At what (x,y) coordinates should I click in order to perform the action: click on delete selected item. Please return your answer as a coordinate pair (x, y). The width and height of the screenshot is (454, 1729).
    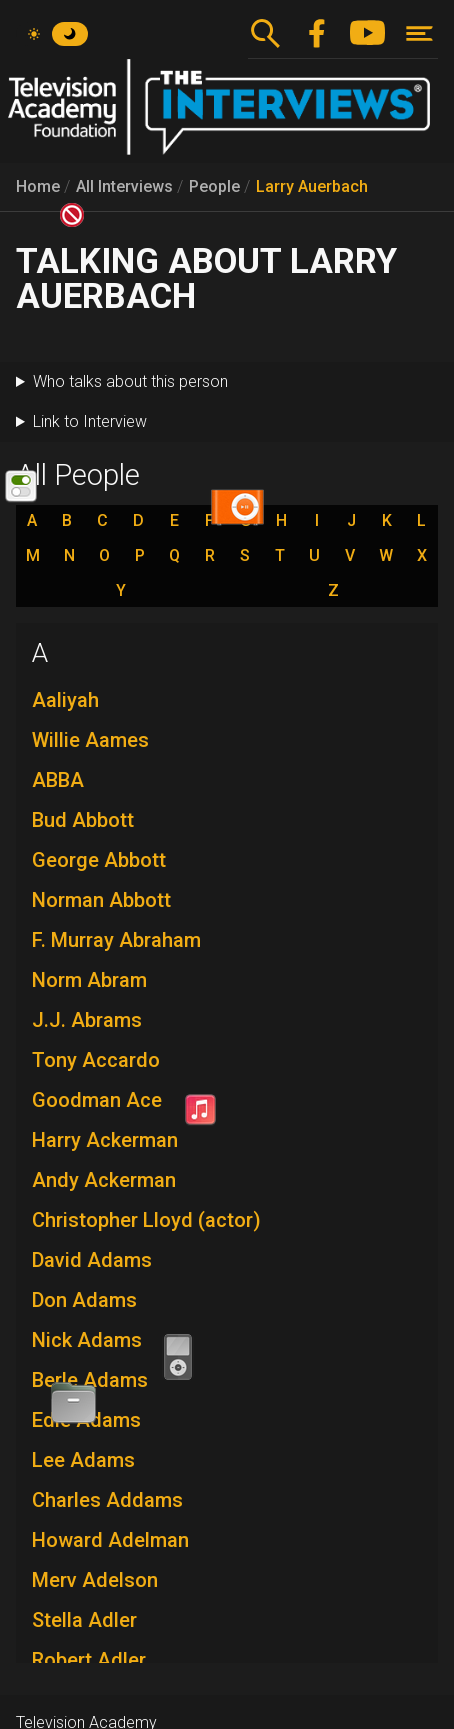
    Looking at the image, I should click on (72, 215).